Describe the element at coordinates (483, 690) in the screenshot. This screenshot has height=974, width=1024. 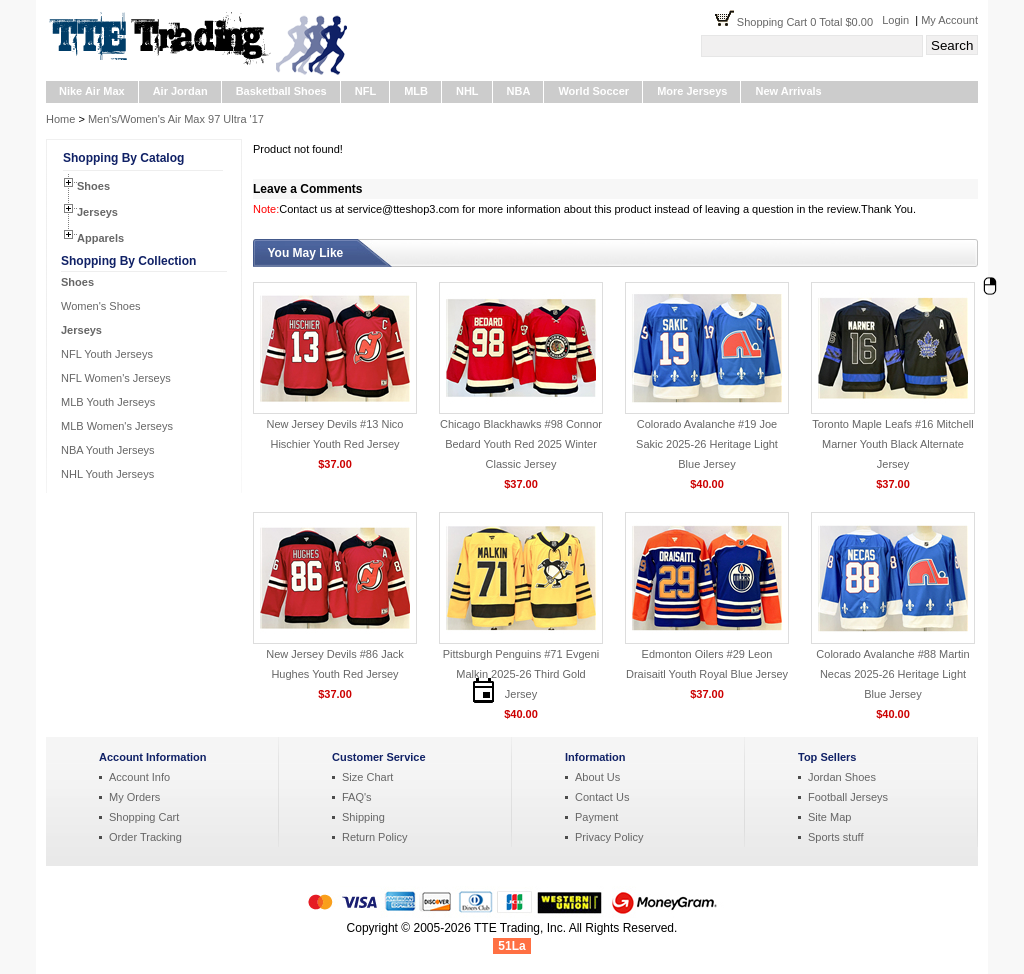
I see `view calendar or scheduled events` at that location.